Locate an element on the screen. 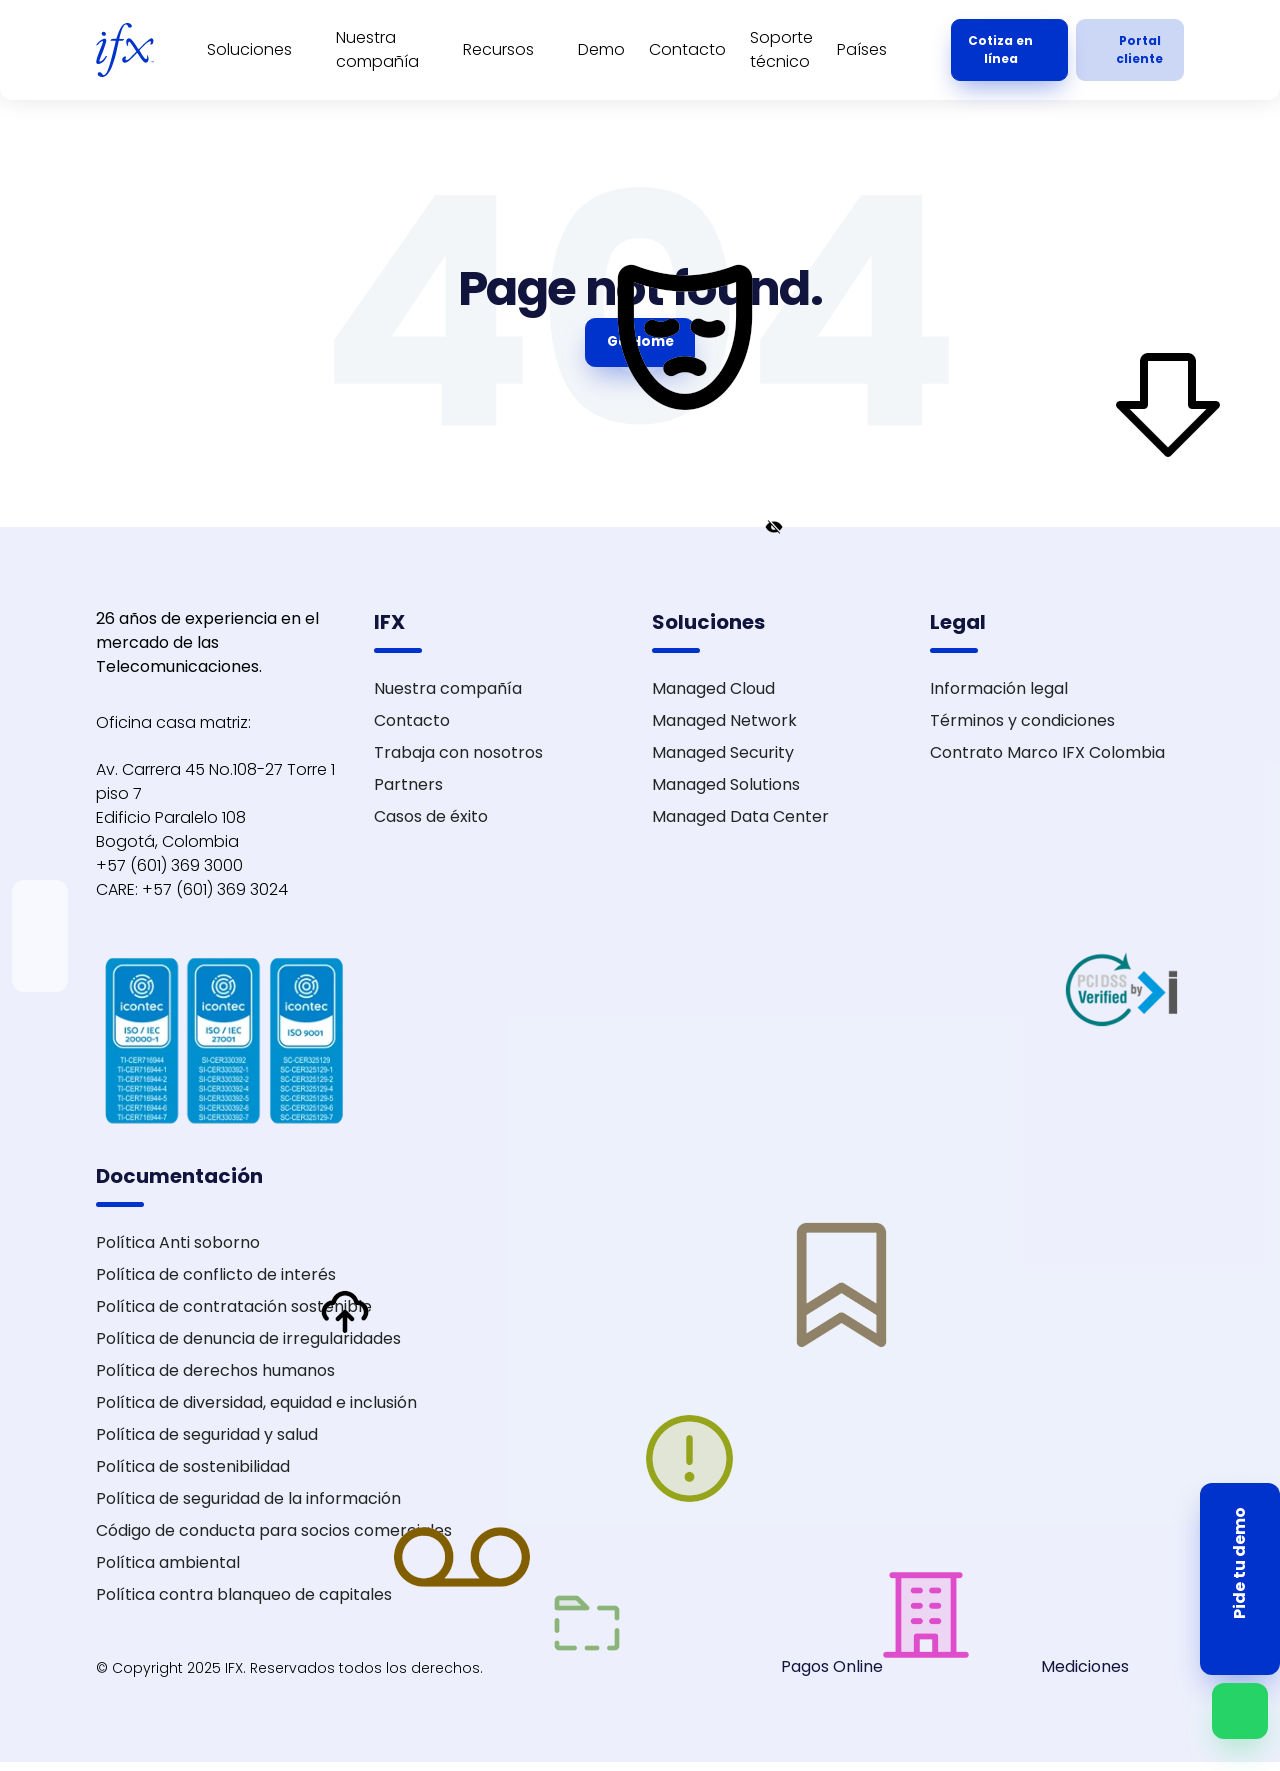 Image resolution: width=1280 pixels, height=1771 pixels. indicates sad or negative emotion is located at coordinates (685, 332).